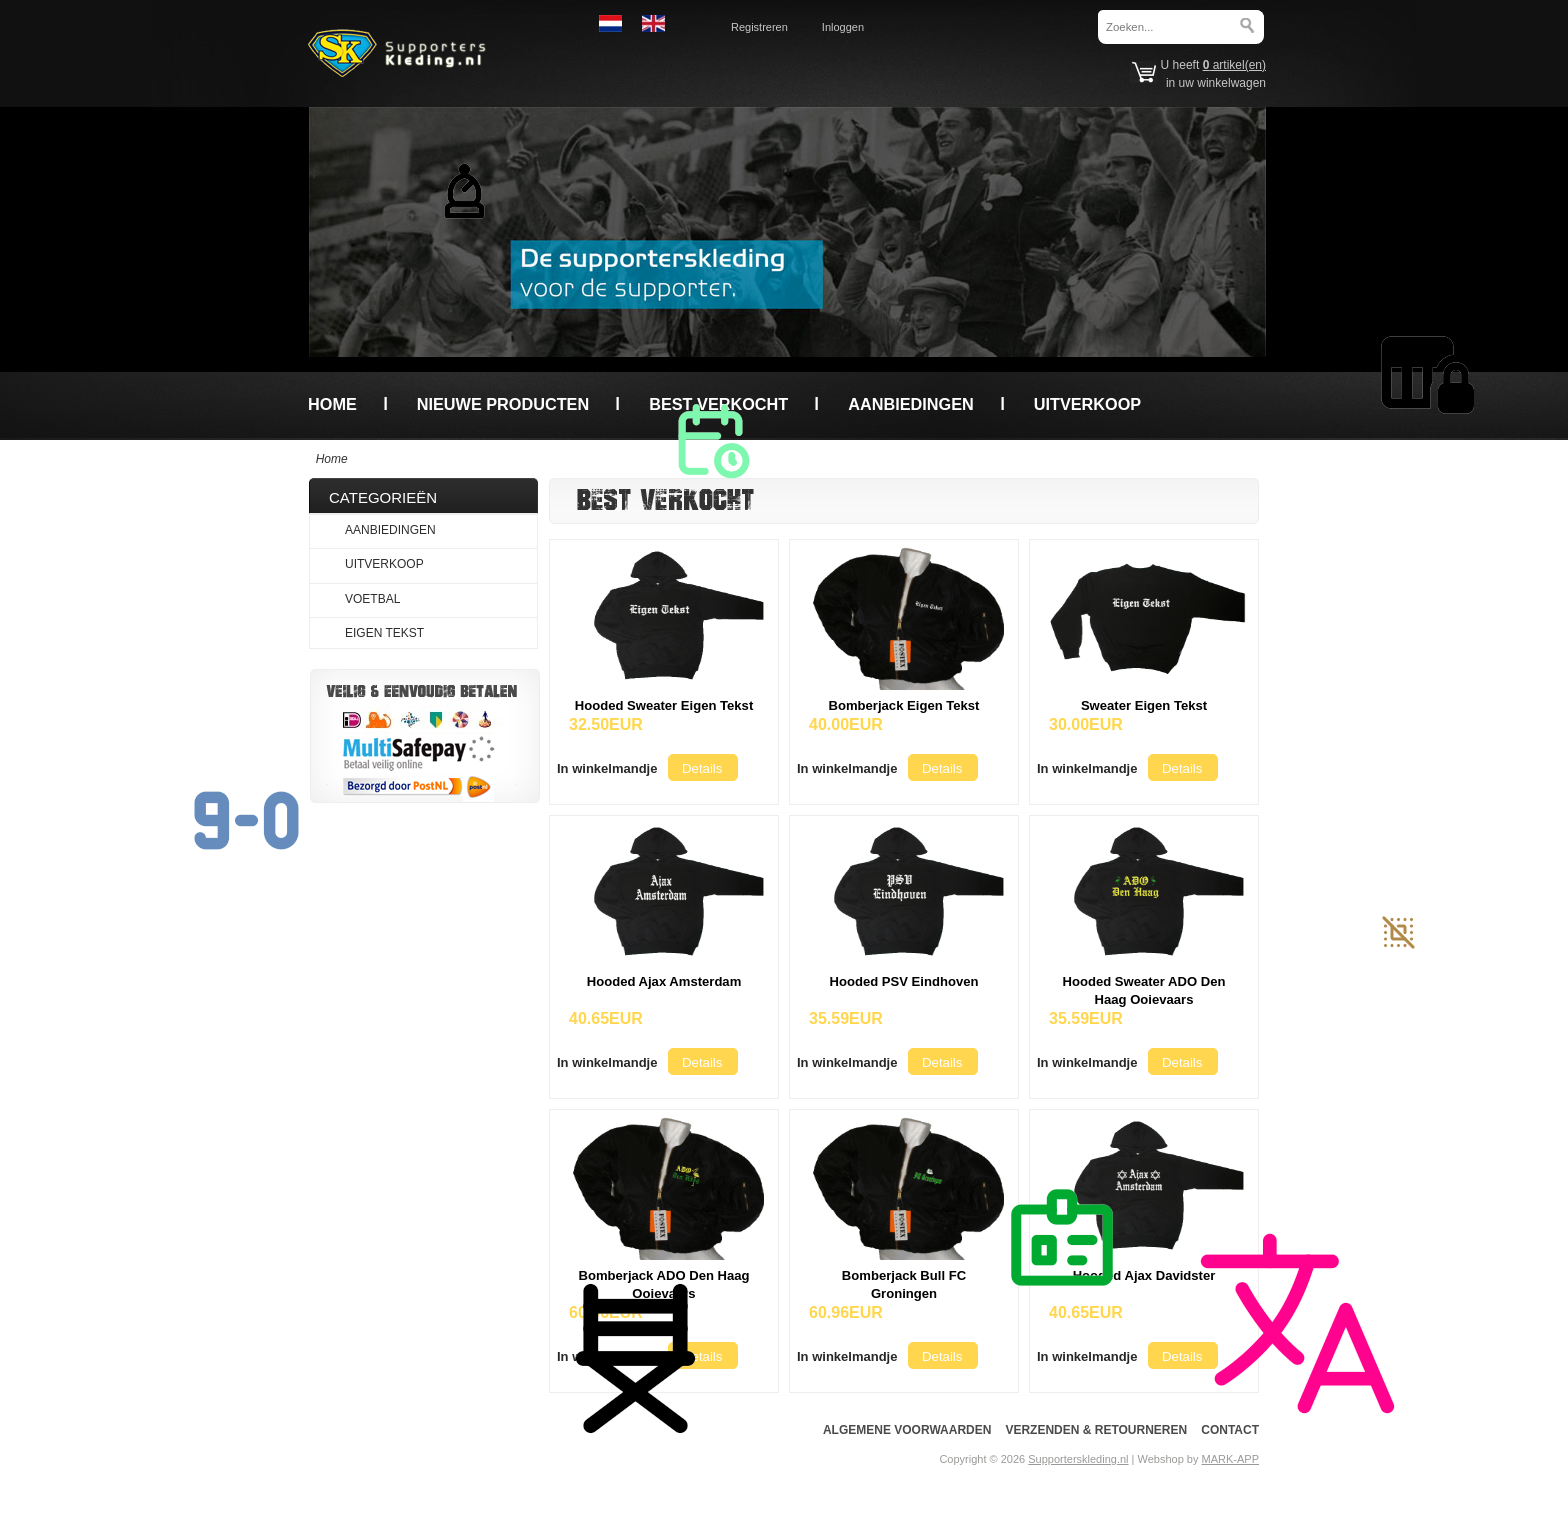 The image size is (1568, 1514). I want to click on deselect all items, so click(1398, 932).